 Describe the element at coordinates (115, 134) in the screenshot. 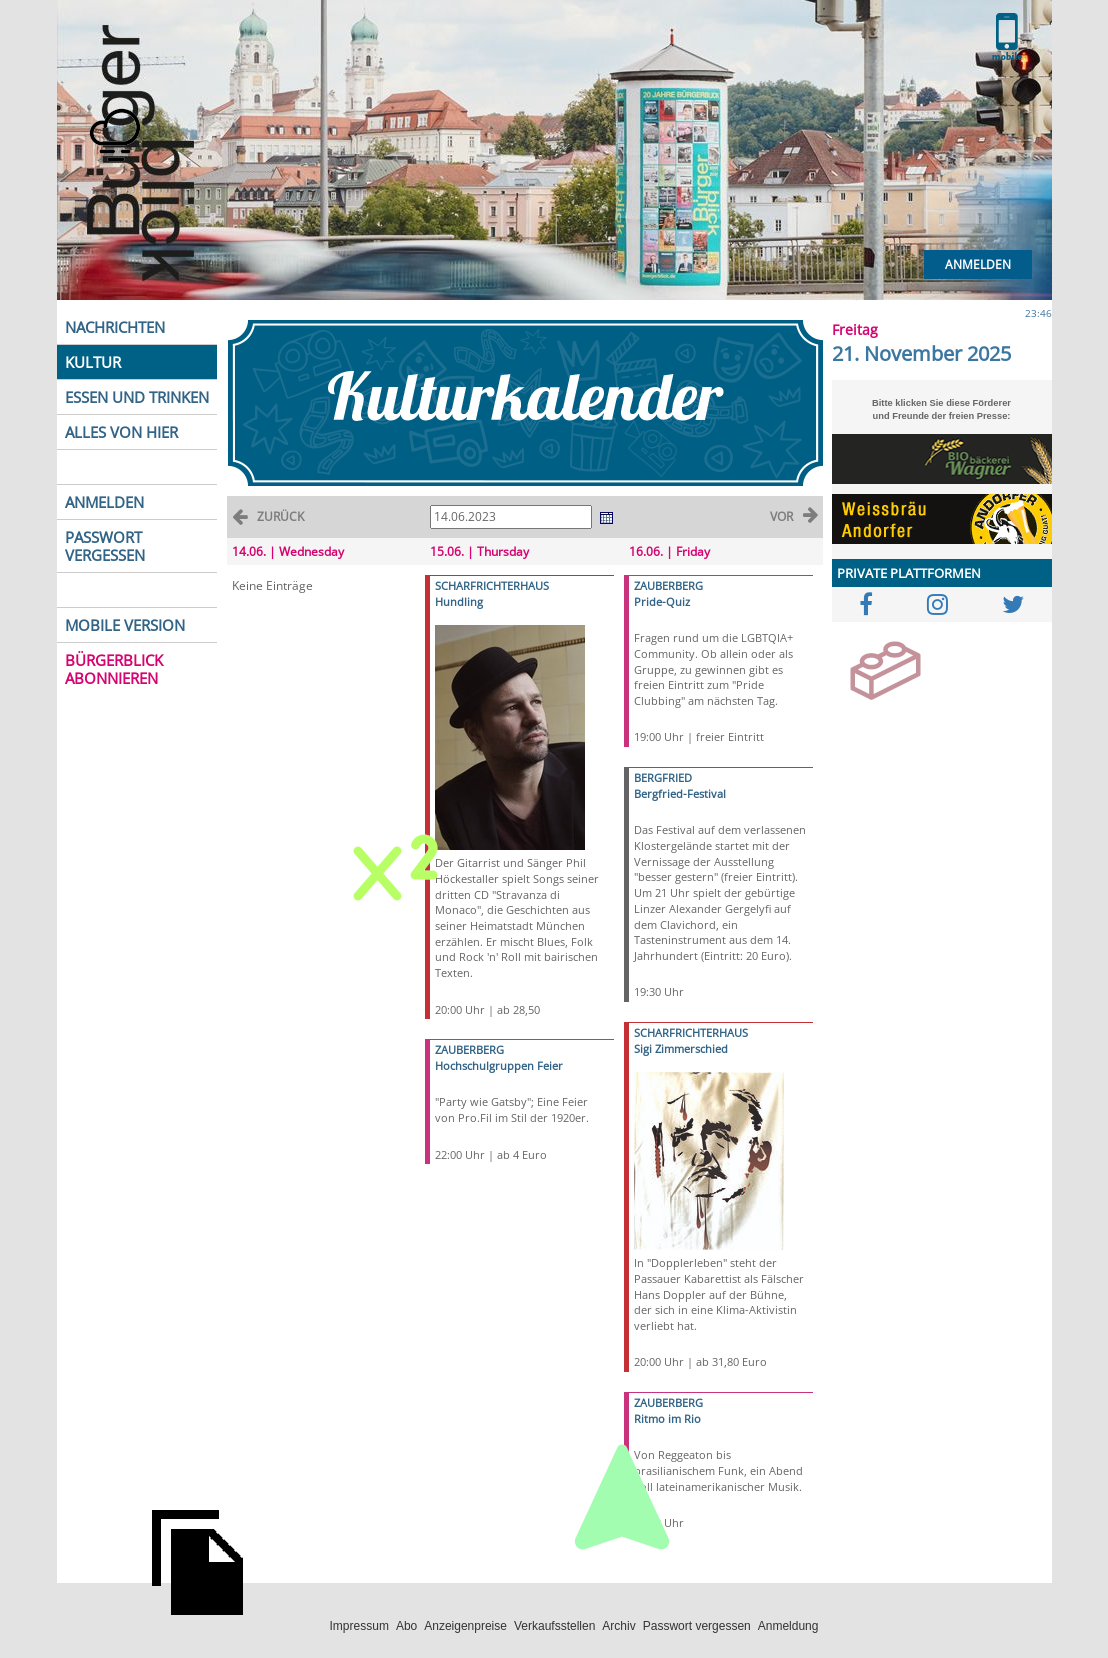

I see `indicates foggy weather conditions` at that location.